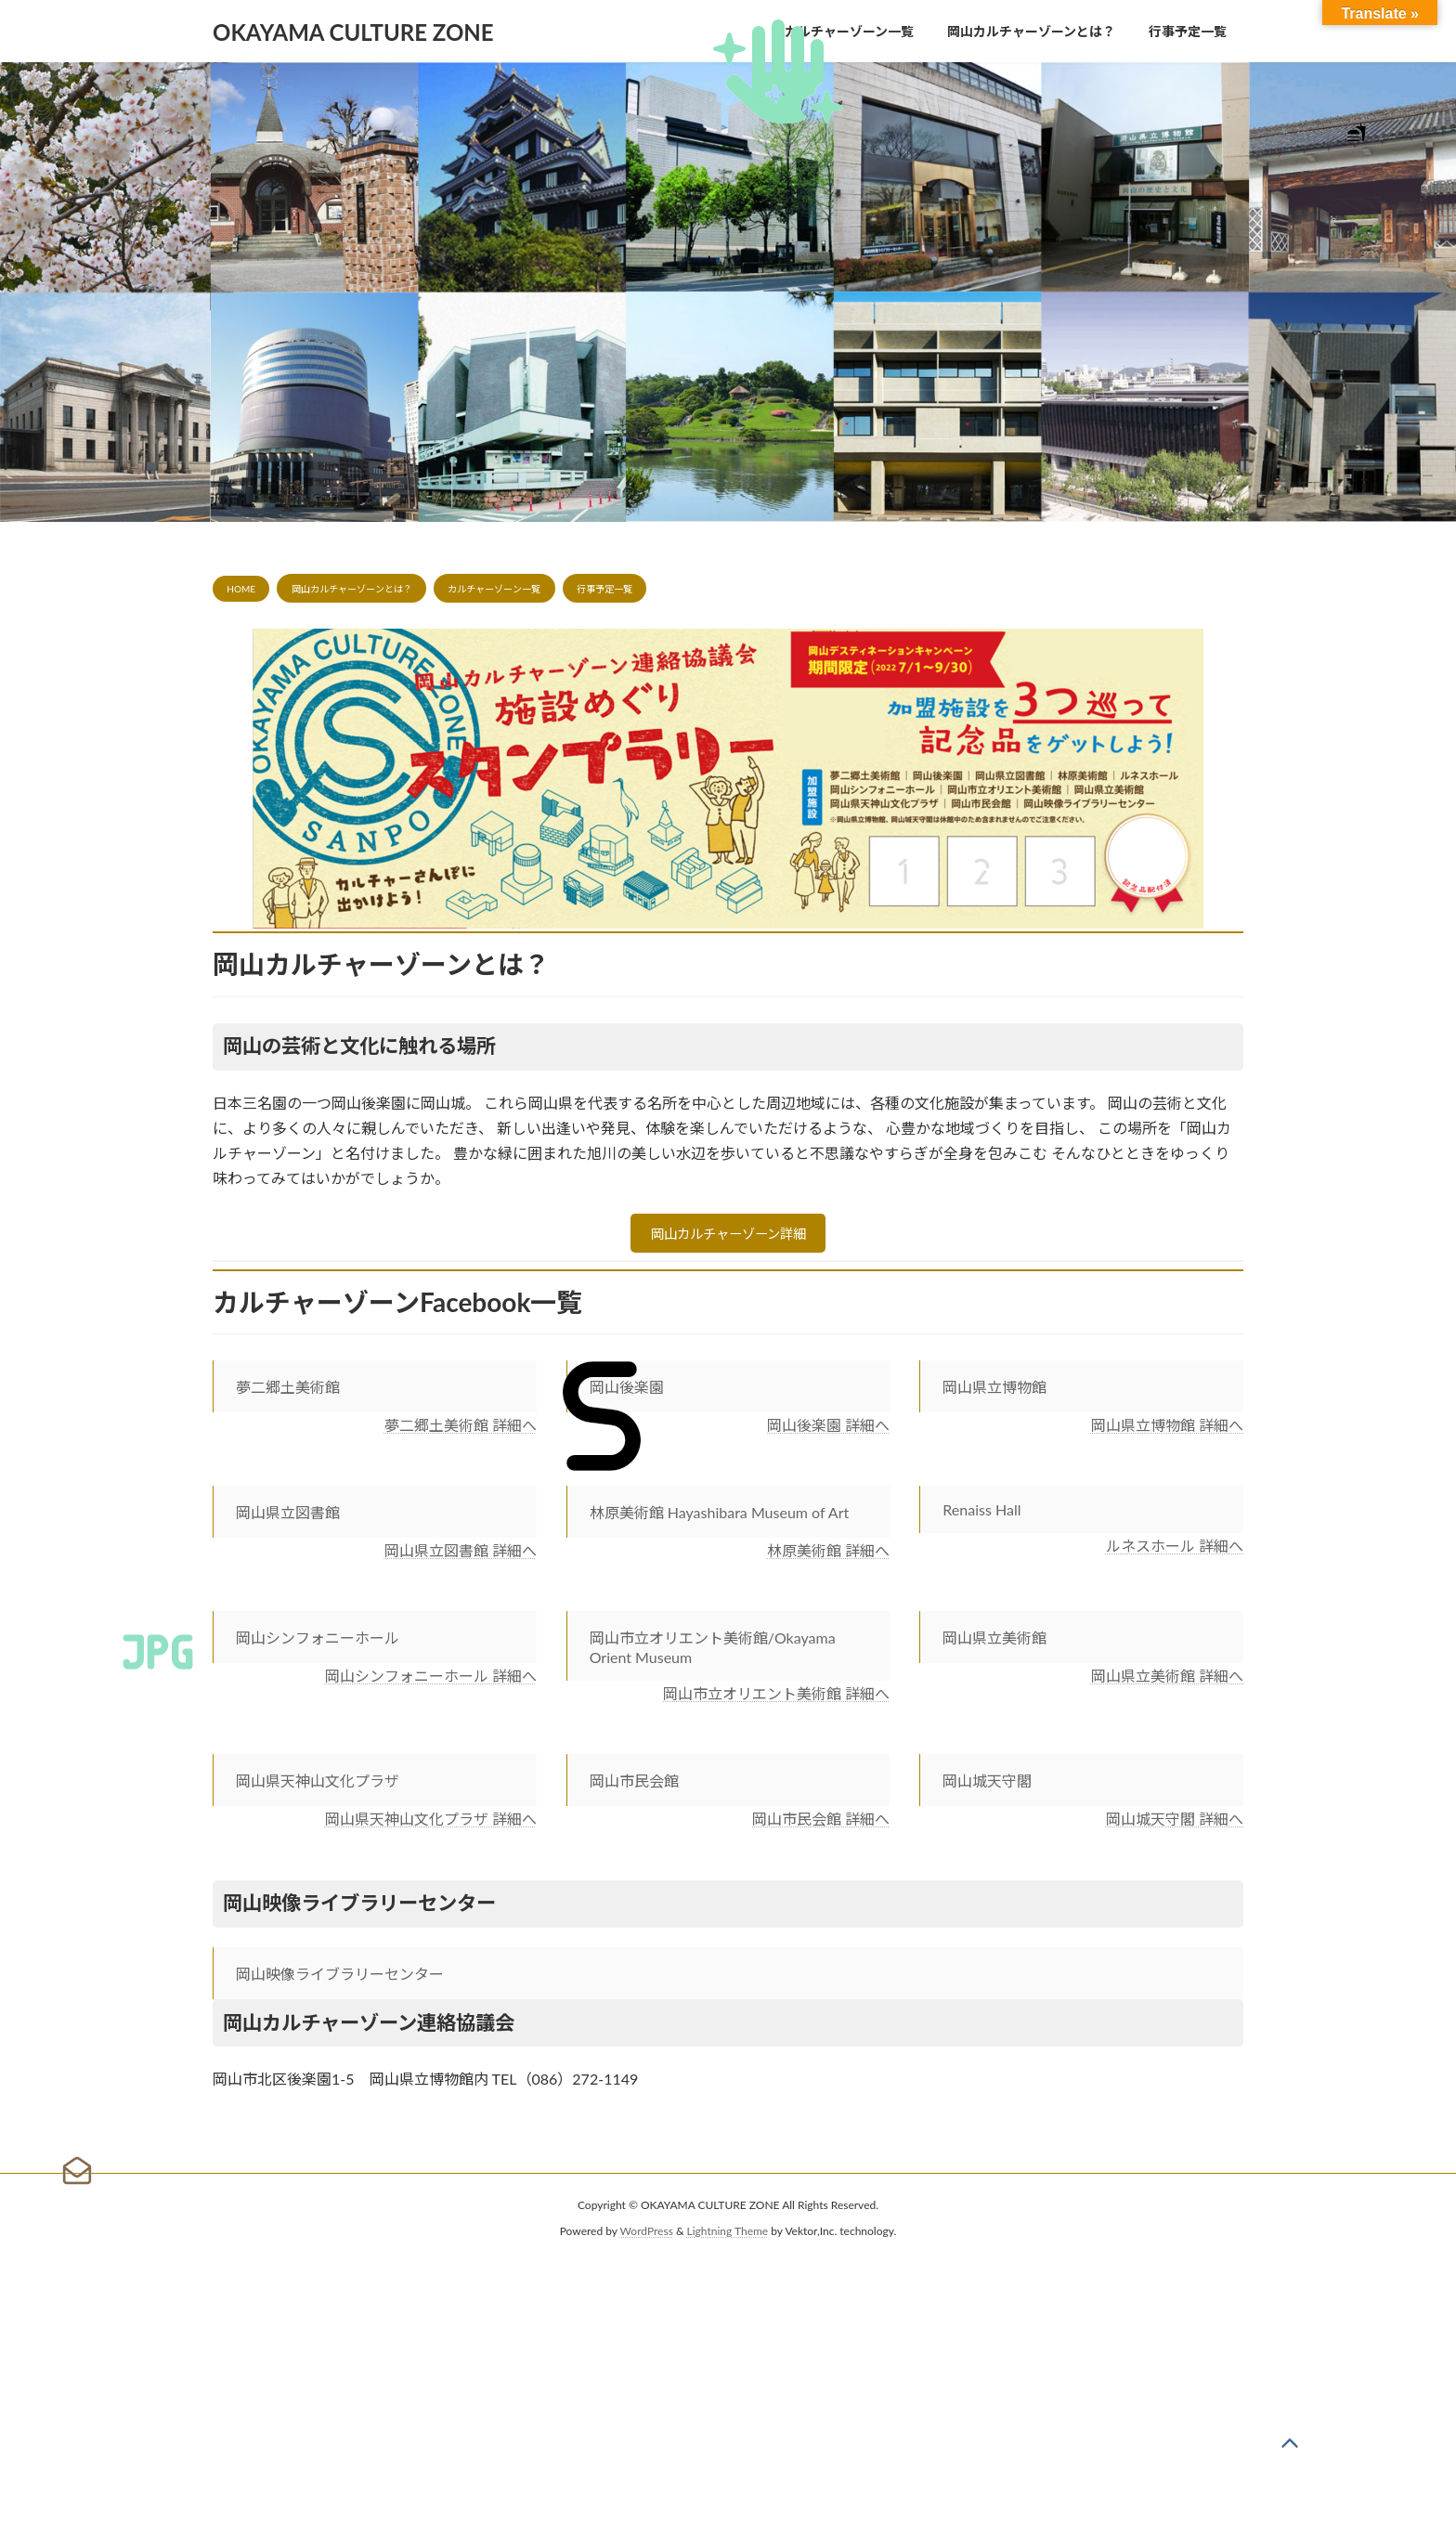 The width and height of the screenshot is (1456, 2522). What do you see at coordinates (158, 1652) in the screenshot?
I see `indicates a JPG image file type` at bounding box center [158, 1652].